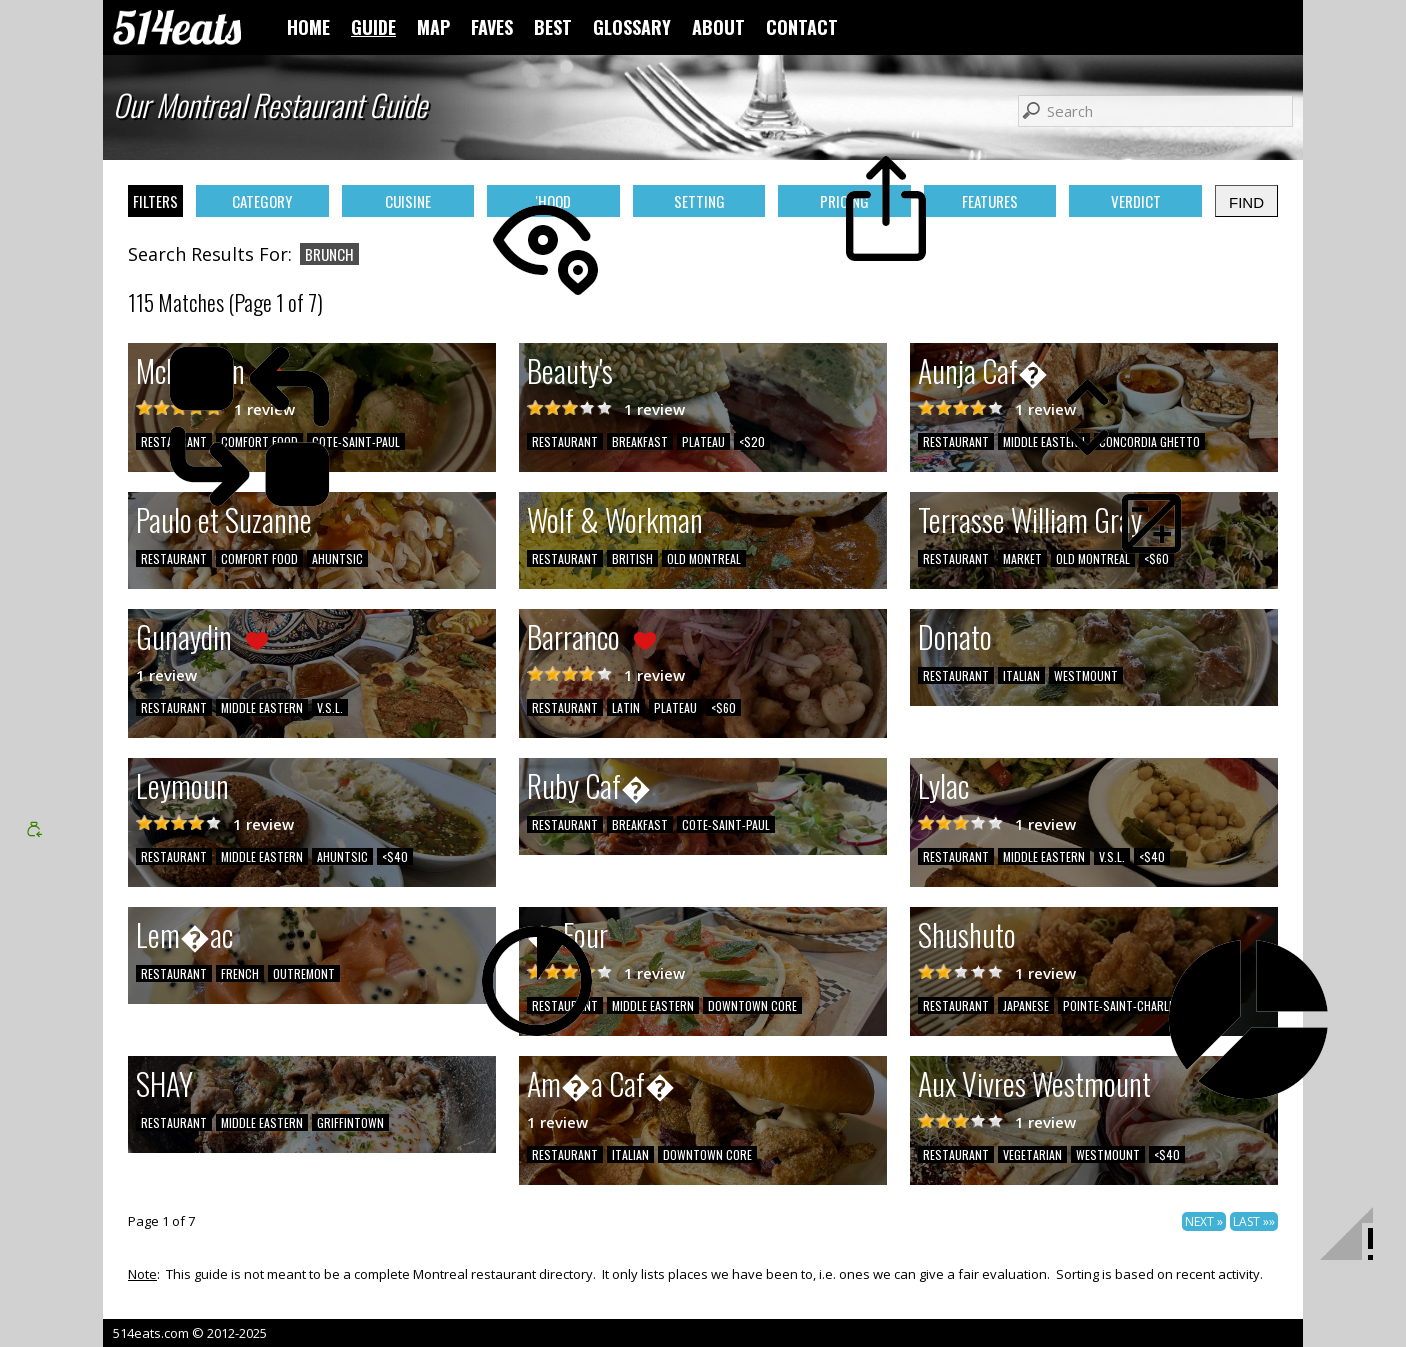 This screenshot has height=1347, width=1406. I want to click on replace or swap selected items, so click(249, 426).